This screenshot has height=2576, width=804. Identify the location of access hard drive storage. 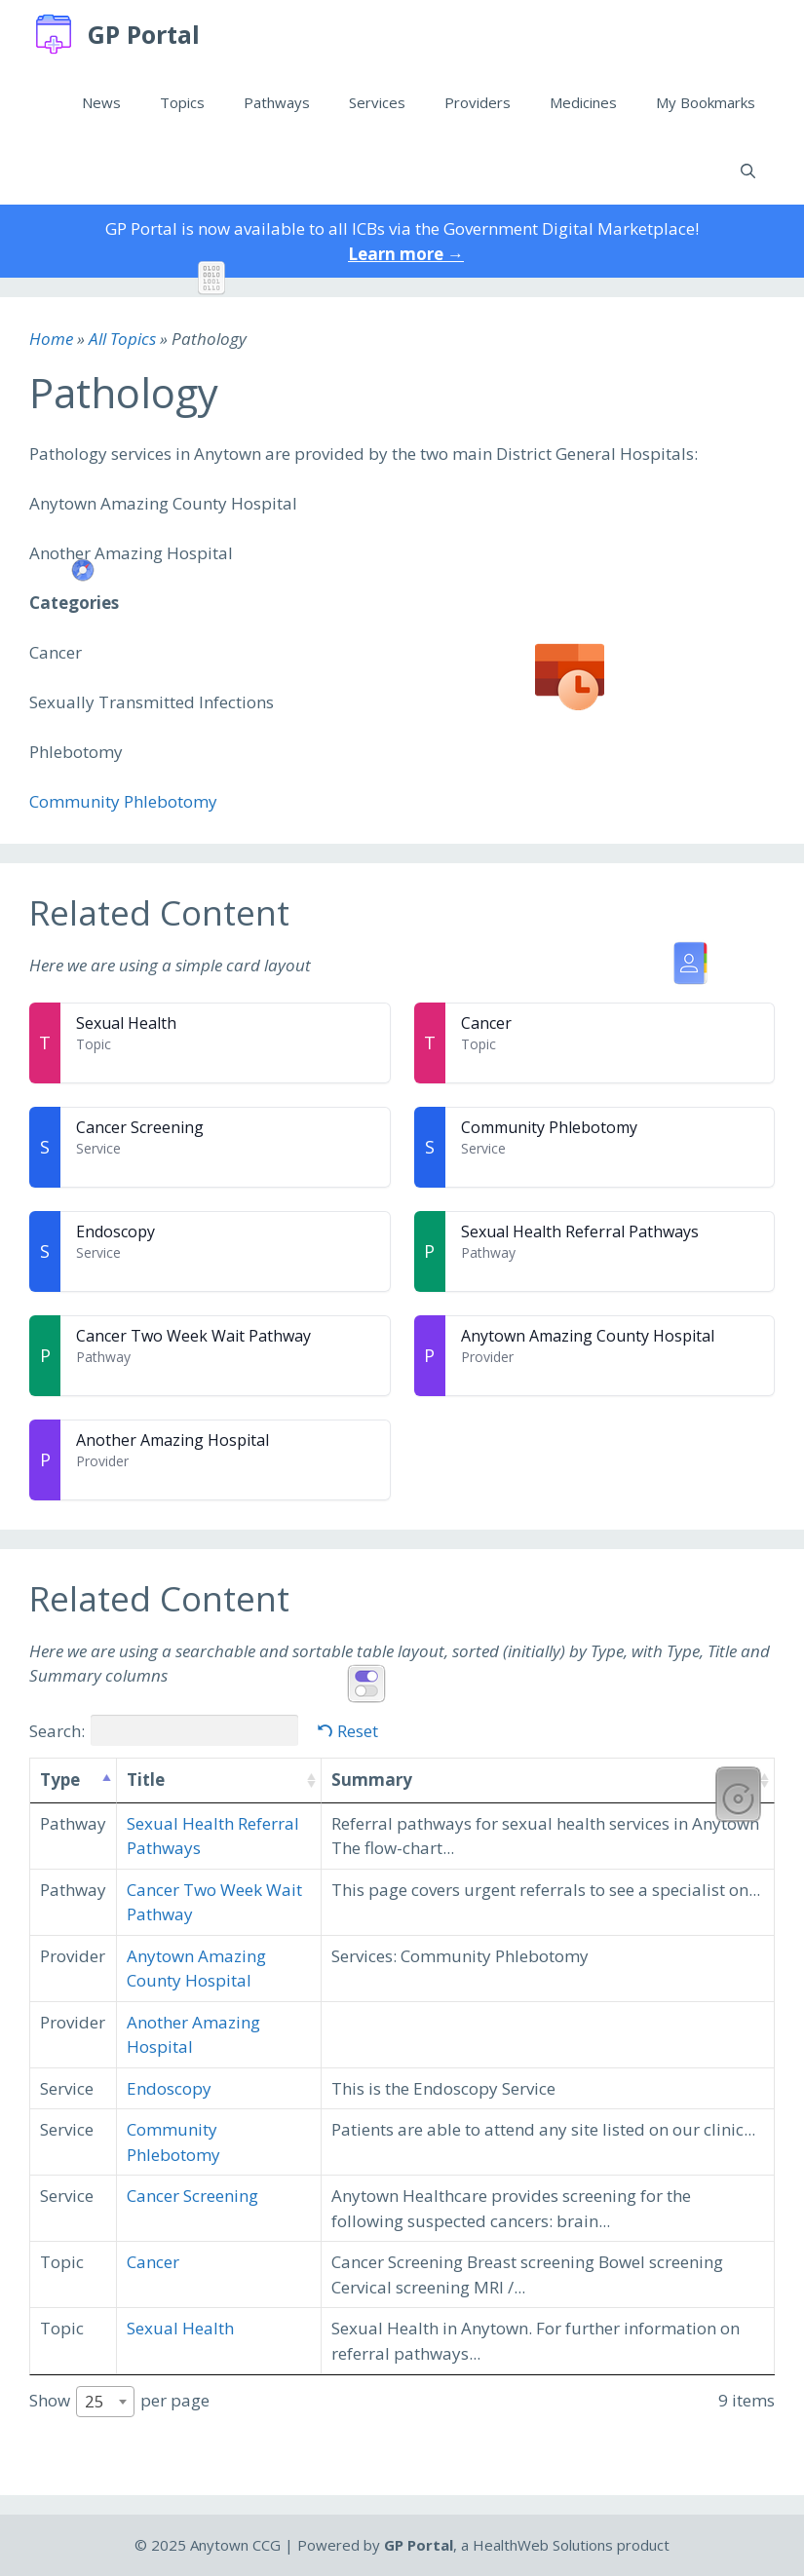
(738, 1794).